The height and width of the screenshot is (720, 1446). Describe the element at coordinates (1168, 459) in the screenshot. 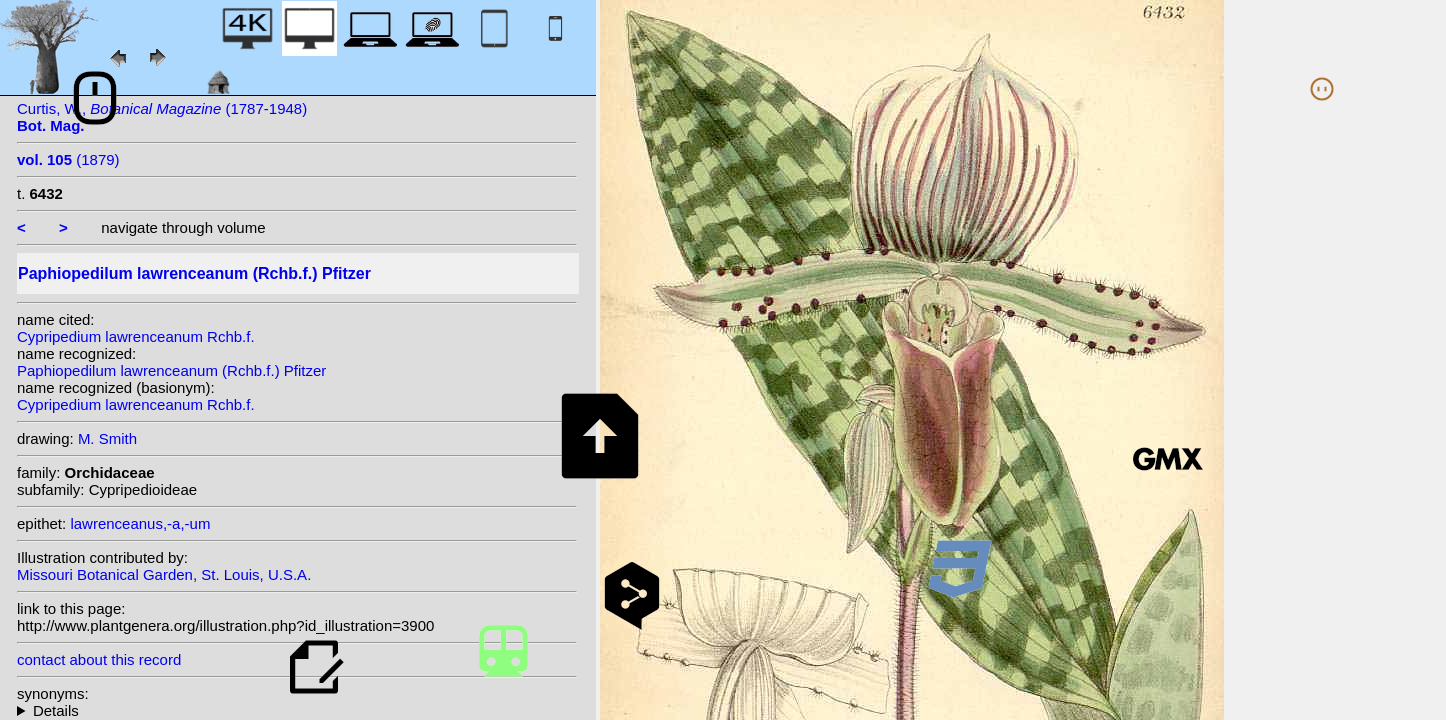

I see `open GMX email service` at that location.